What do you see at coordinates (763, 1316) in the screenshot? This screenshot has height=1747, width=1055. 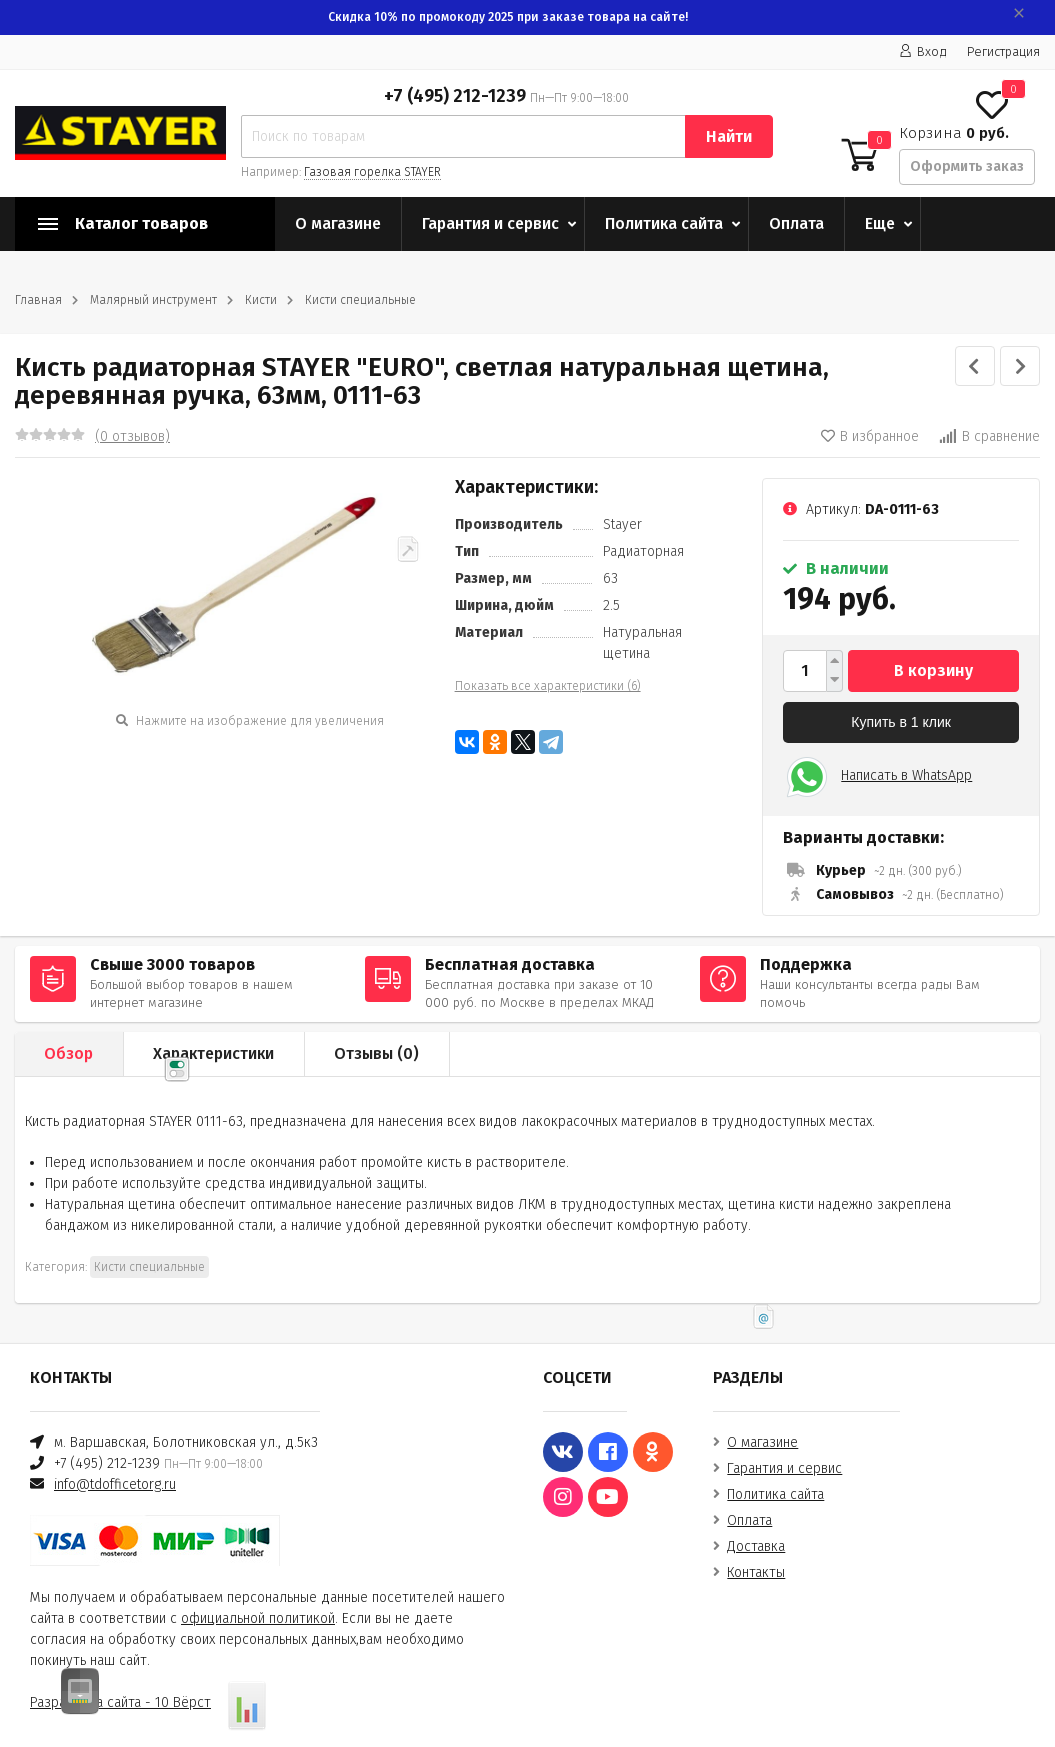 I see `an email message file or attachment` at bounding box center [763, 1316].